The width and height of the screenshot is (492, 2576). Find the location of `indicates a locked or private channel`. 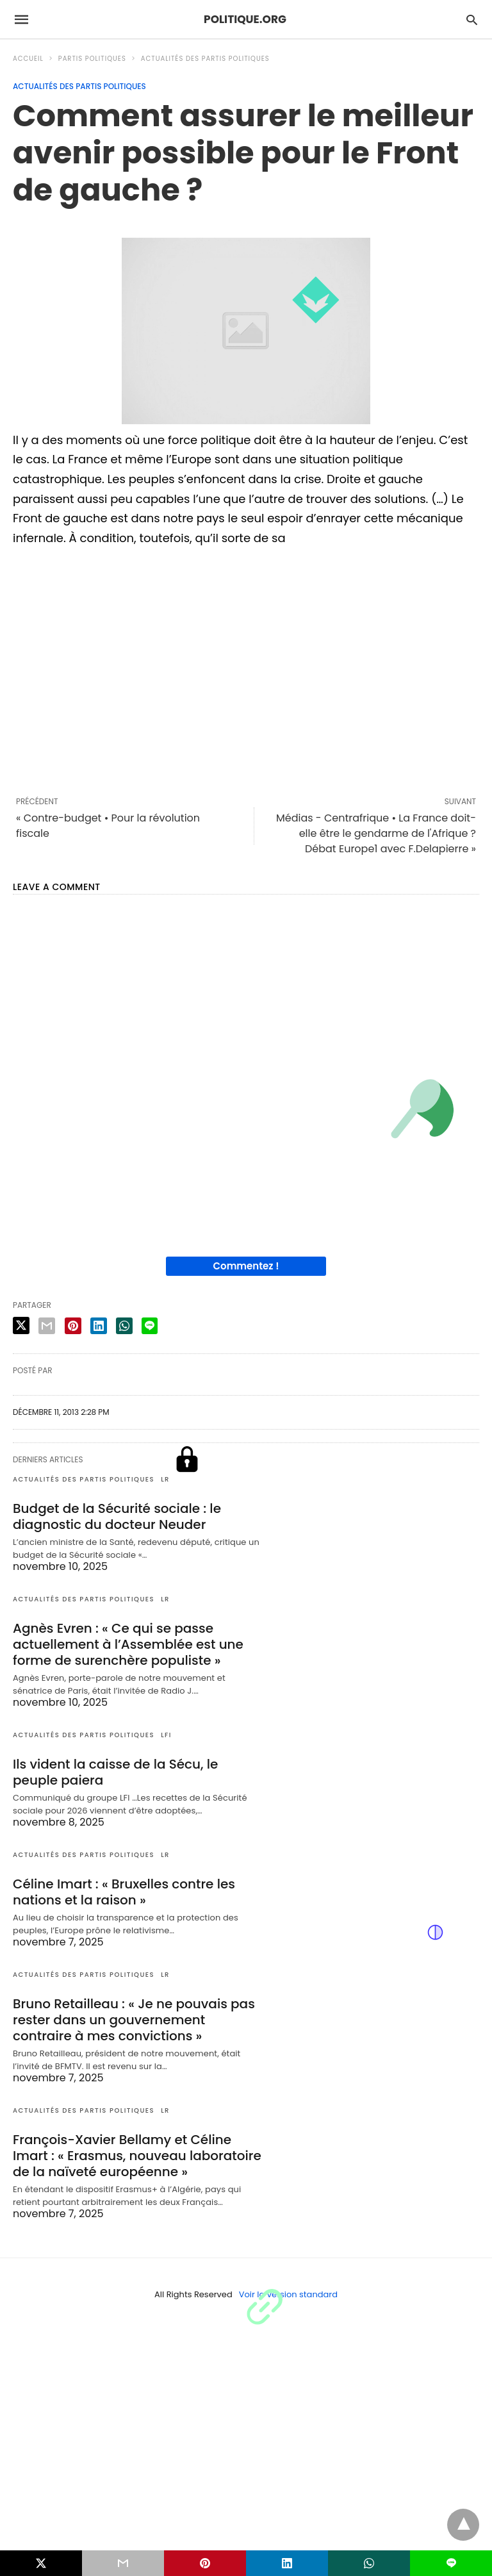

indicates a locked or private channel is located at coordinates (187, 1459).